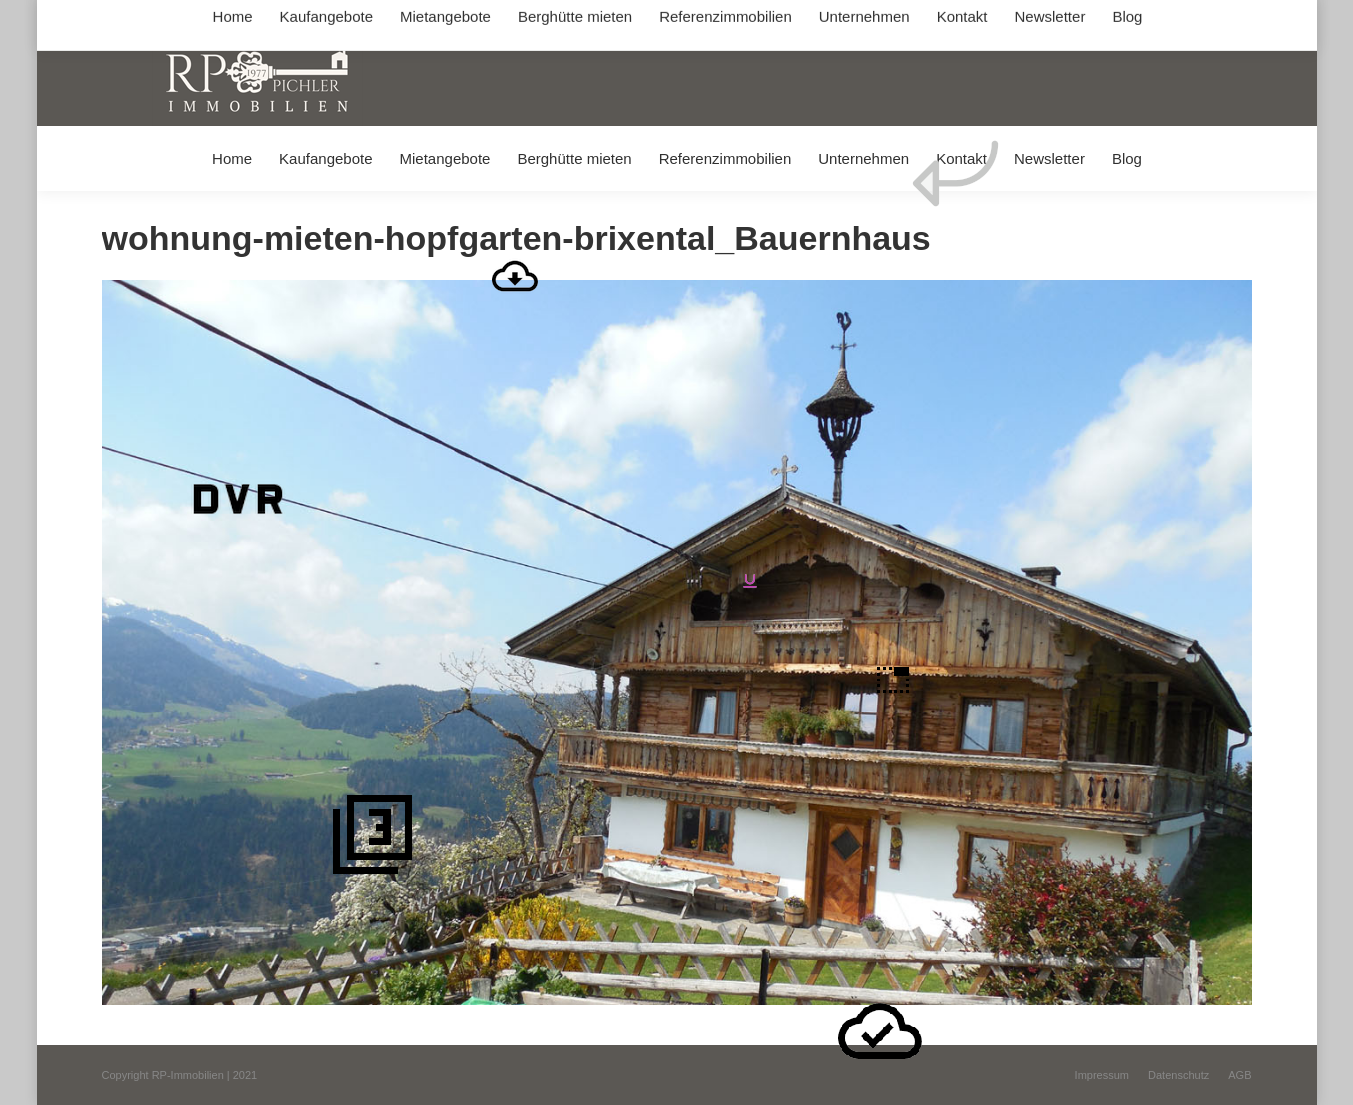 This screenshot has height=1105, width=1353. I want to click on apply underline formatting to selected text, so click(750, 581).